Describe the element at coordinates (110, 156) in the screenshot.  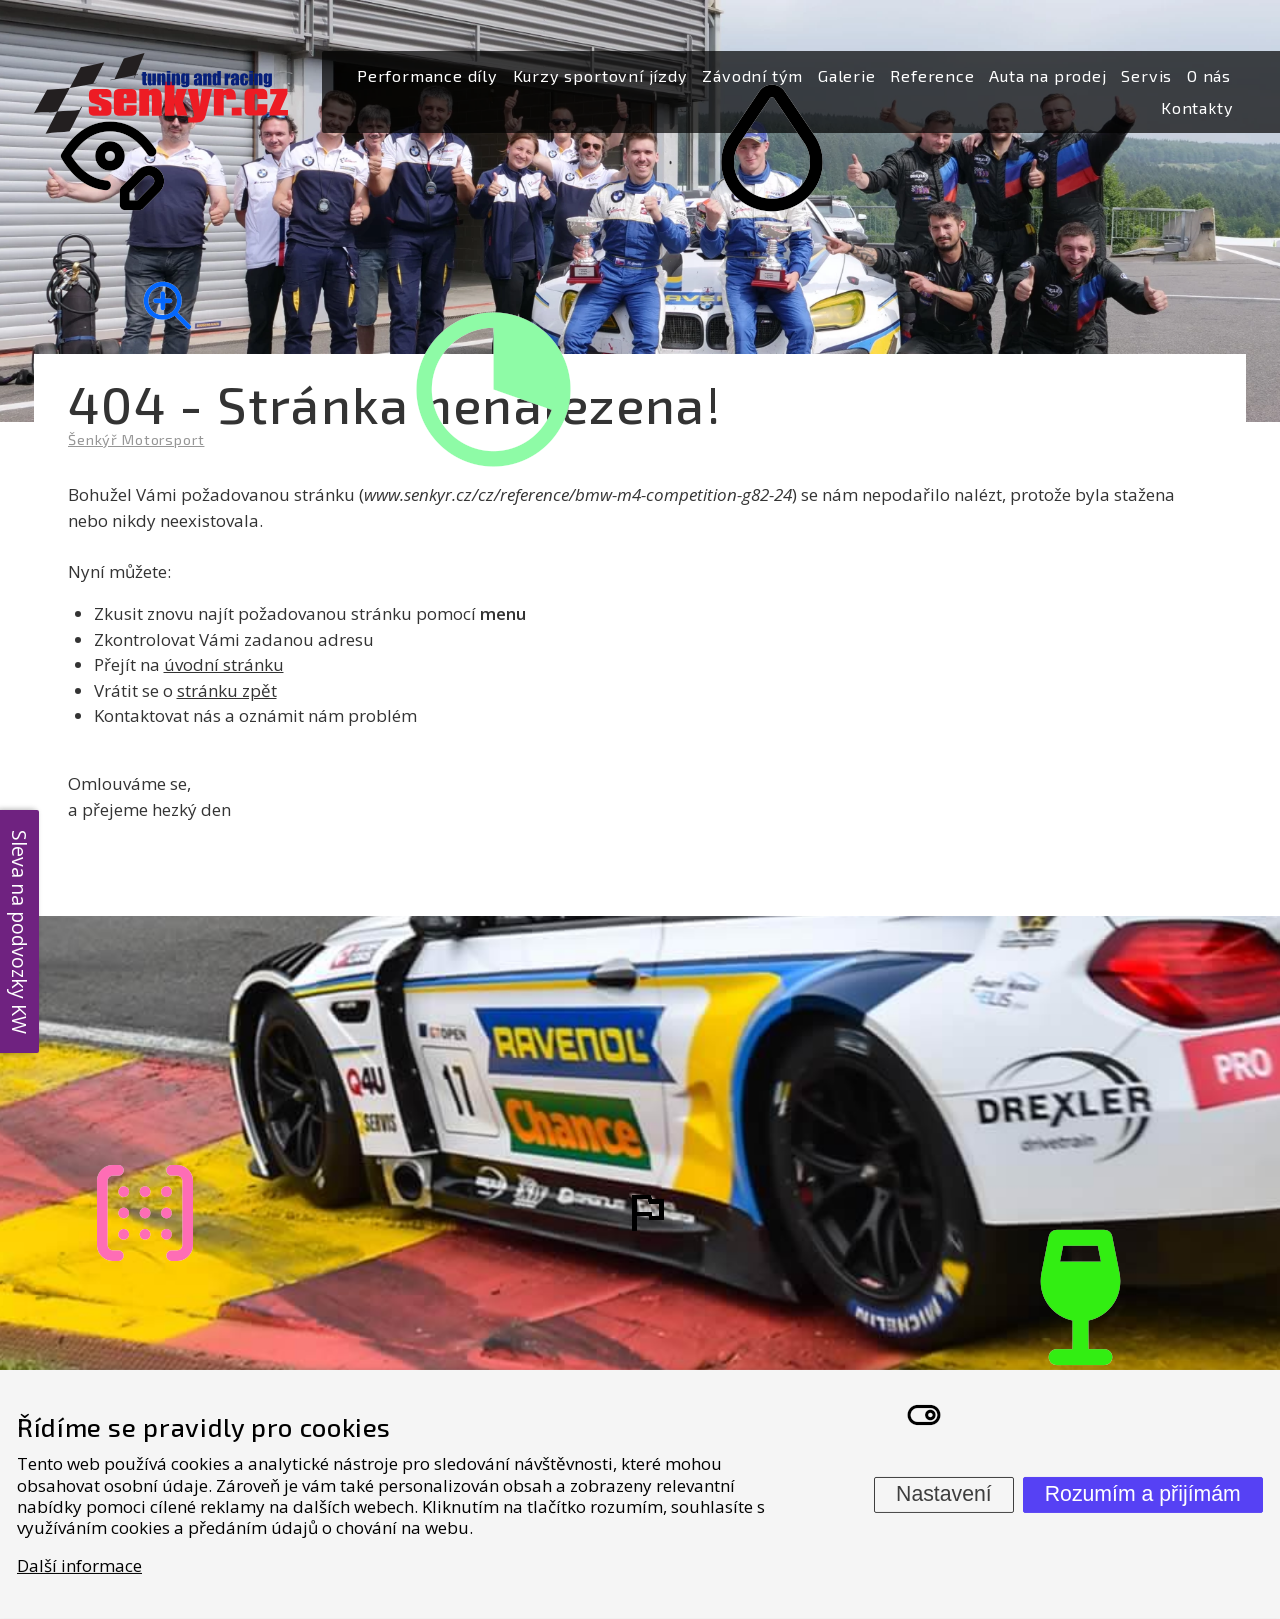
I see `edit visibility settings` at that location.